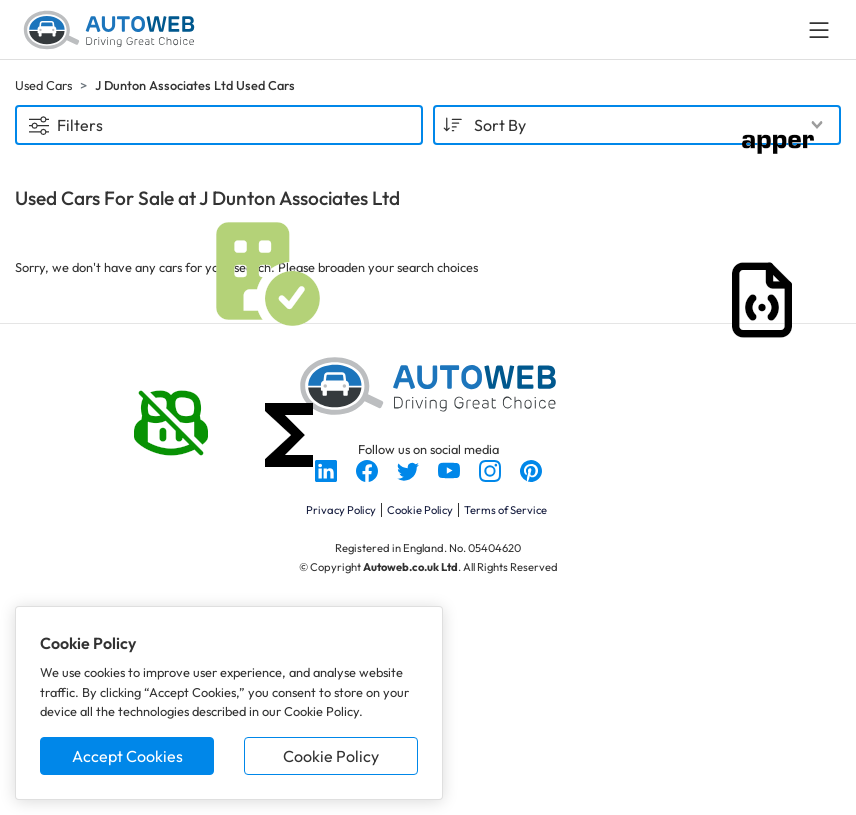 This screenshot has width=856, height=815. I want to click on access a file with wireless or signal data, so click(762, 300).